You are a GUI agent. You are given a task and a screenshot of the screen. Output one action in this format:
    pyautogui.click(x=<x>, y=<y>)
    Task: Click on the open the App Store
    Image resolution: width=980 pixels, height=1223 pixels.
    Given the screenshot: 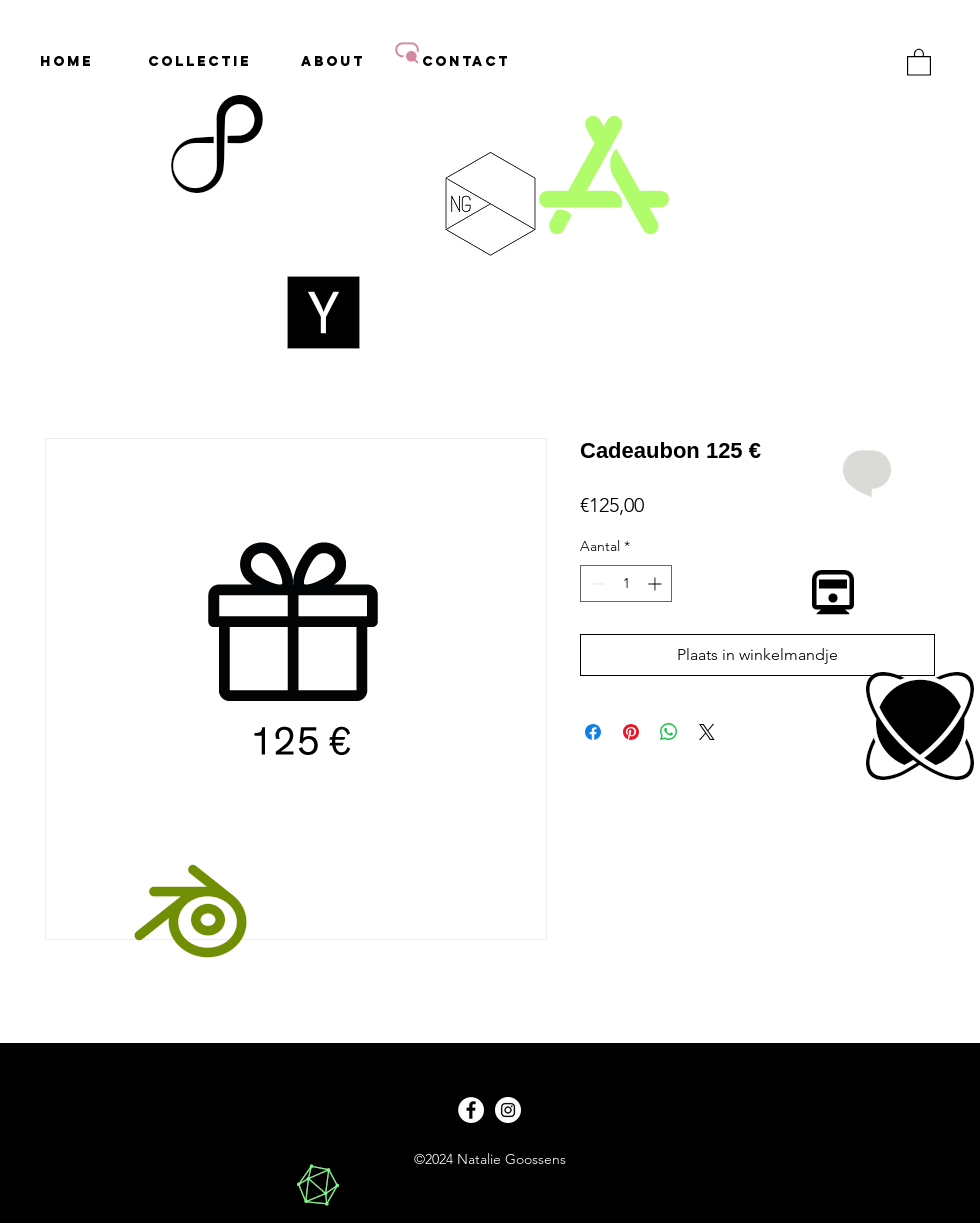 What is the action you would take?
    pyautogui.click(x=604, y=175)
    